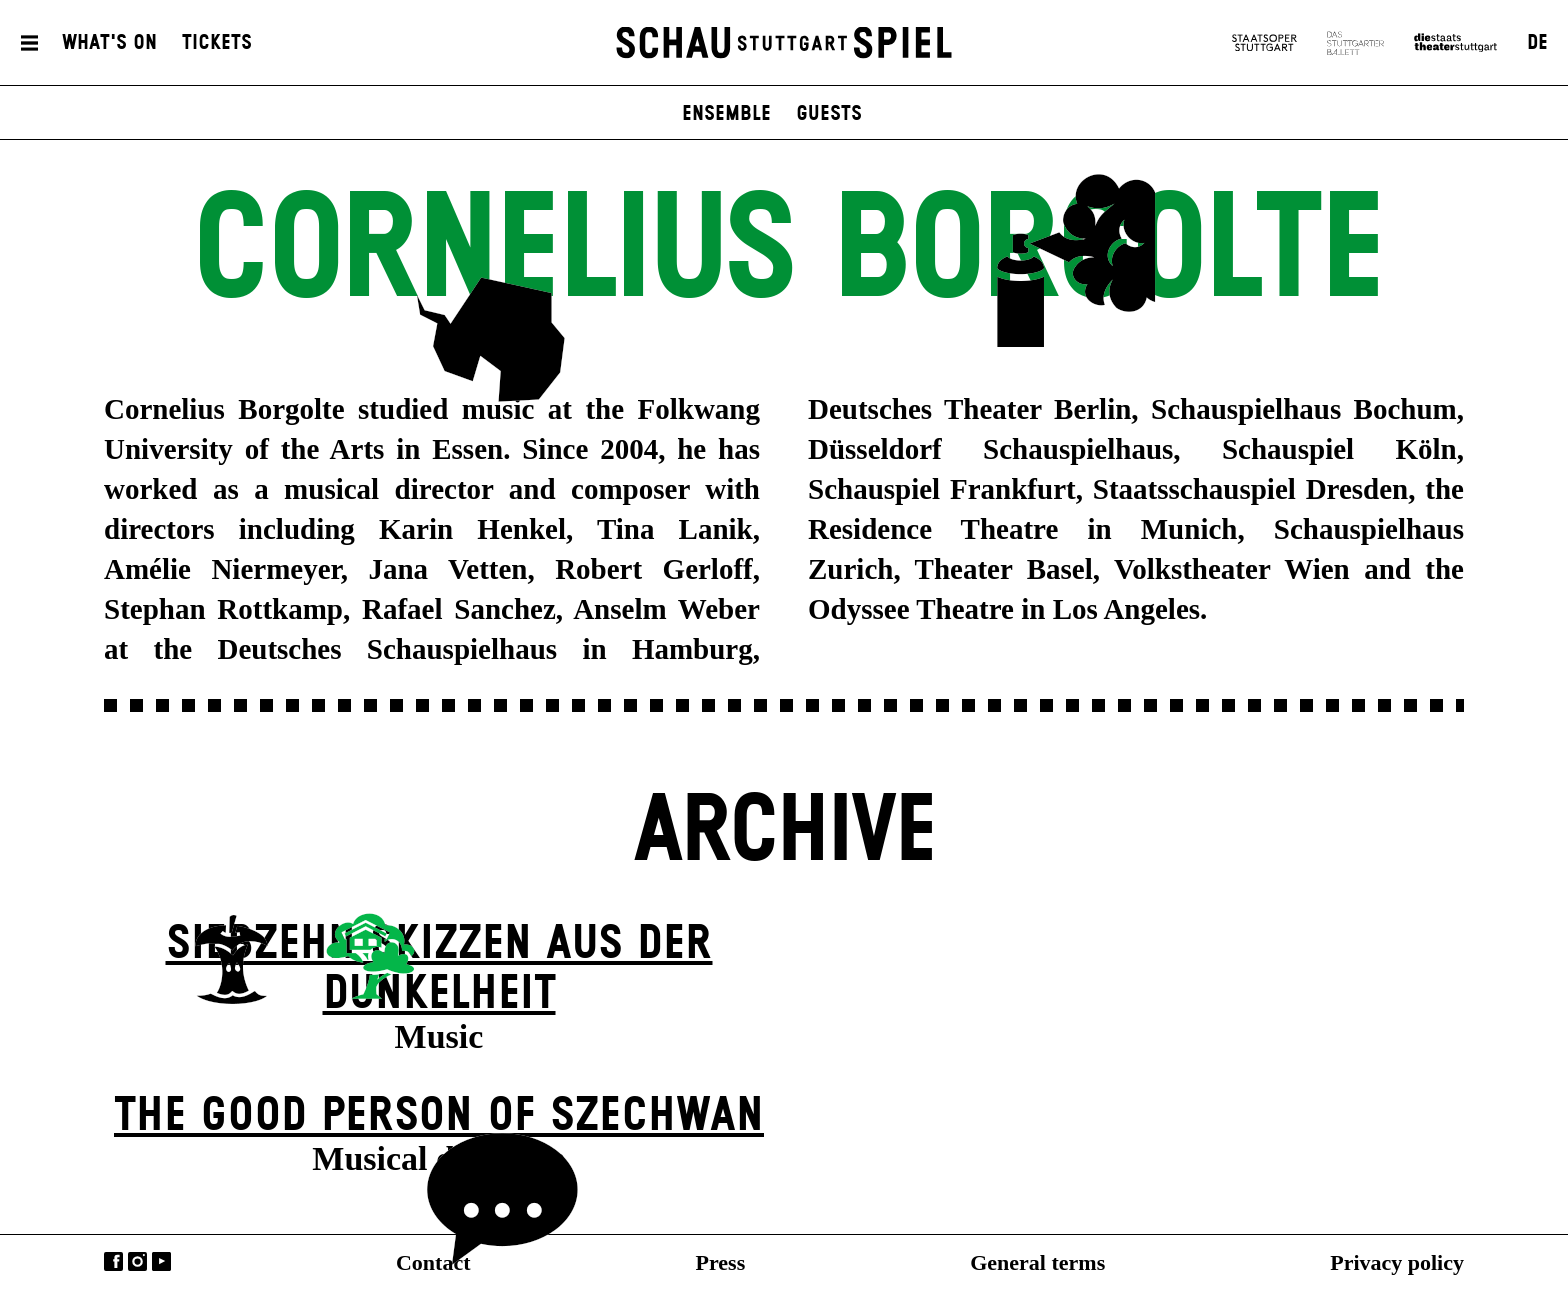 This screenshot has width=1568, height=1290. What do you see at coordinates (231, 959) in the screenshot?
I see `indicates food waste or compost category` at bounding box center [231, 959].